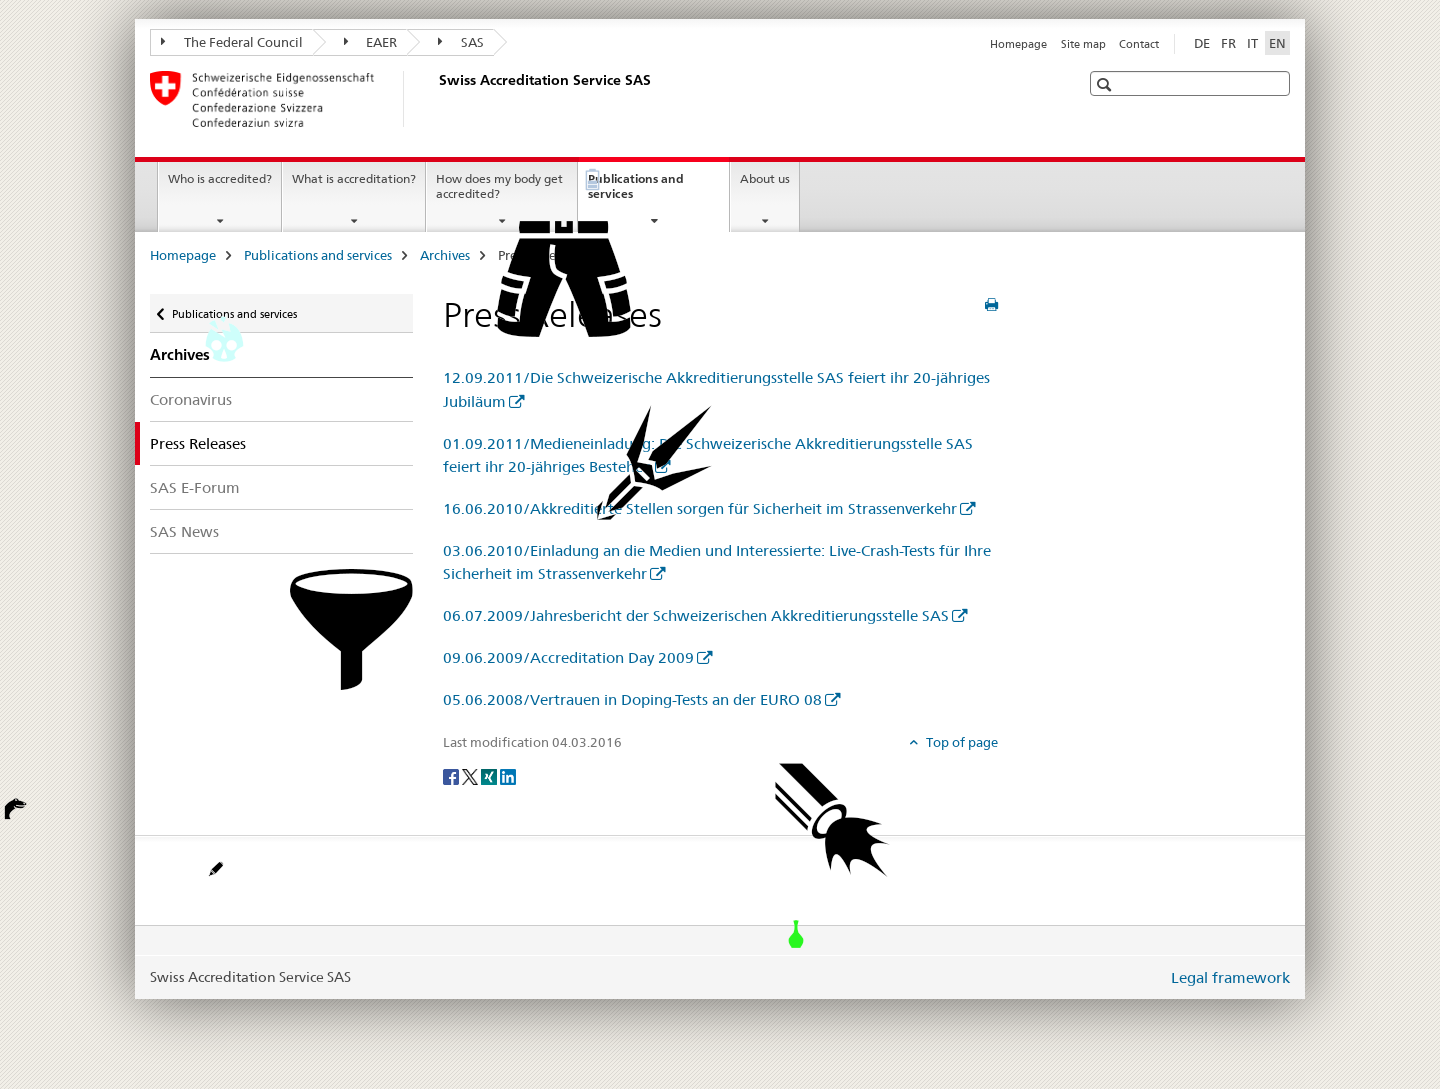 Image resolution: width=1440 pixels, height=1089 pixels. What do you see at coordinates (16, 808) in the screenshot?
I see `access dinosaur-related content or games` at bounding box center [16, 808].